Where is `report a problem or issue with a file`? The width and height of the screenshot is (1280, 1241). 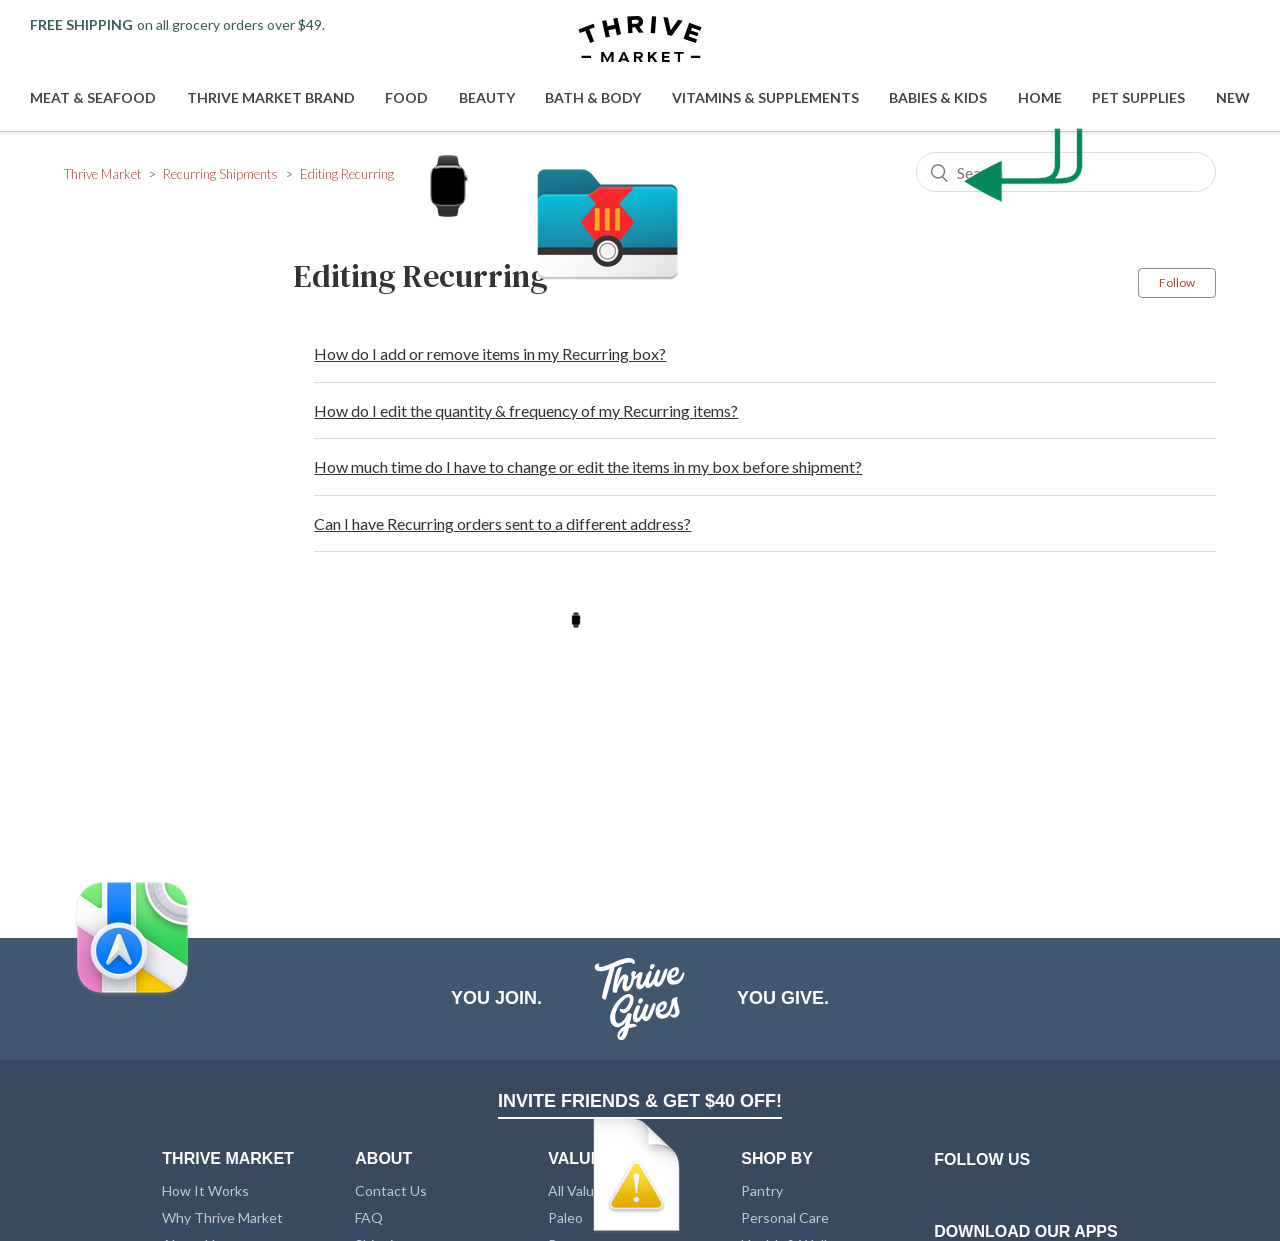 report a problem or issue with a file is located at coordinates (636, 1177).